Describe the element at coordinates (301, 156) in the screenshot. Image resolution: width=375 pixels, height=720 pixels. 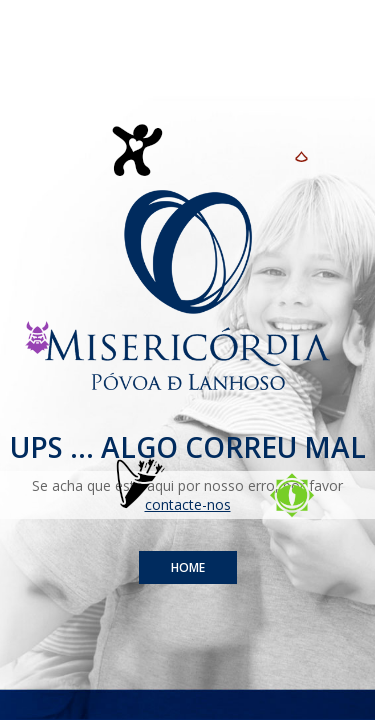
I see `indicates private first class military rank` at that location.